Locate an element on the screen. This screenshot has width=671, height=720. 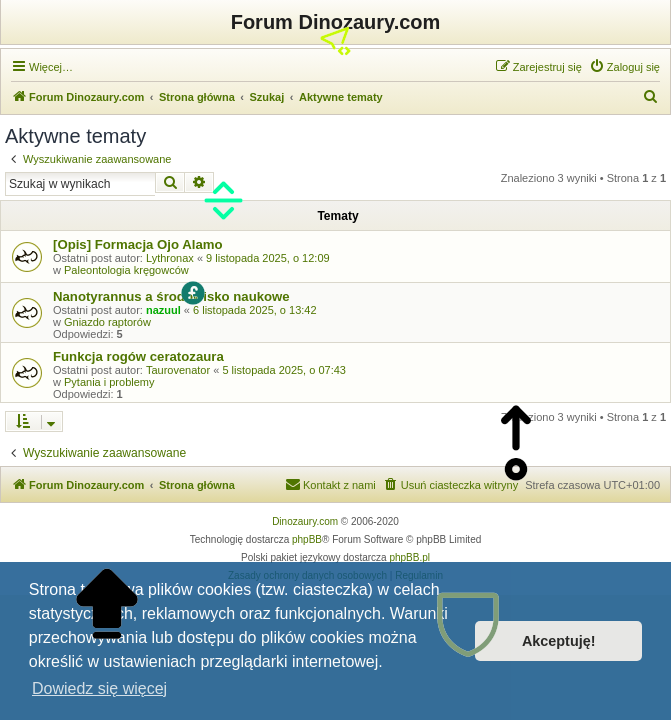
insert a horizontal divider between content sections is located at coordinates (223, 200).